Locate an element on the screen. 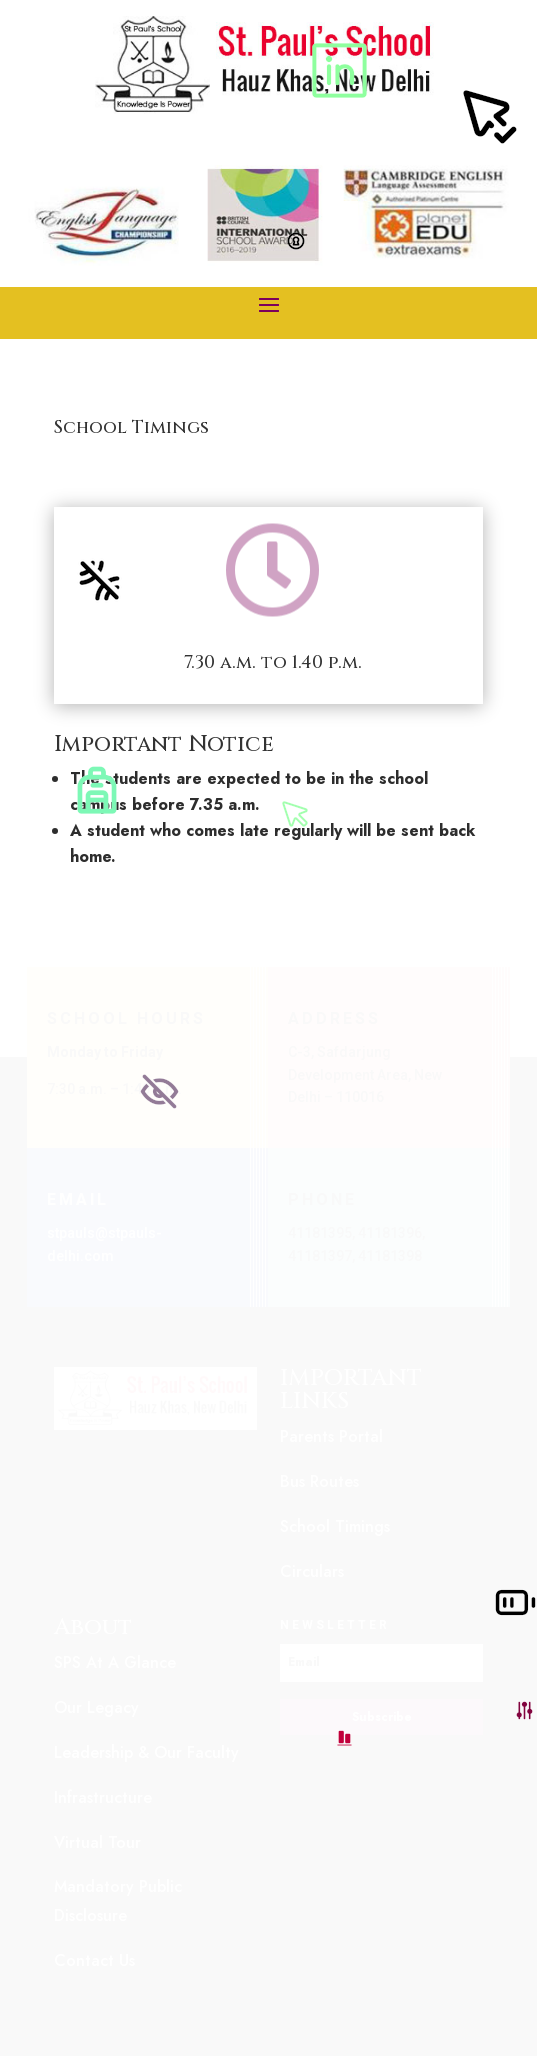  indicates medium battery level is located at coordinates (515, 1602).